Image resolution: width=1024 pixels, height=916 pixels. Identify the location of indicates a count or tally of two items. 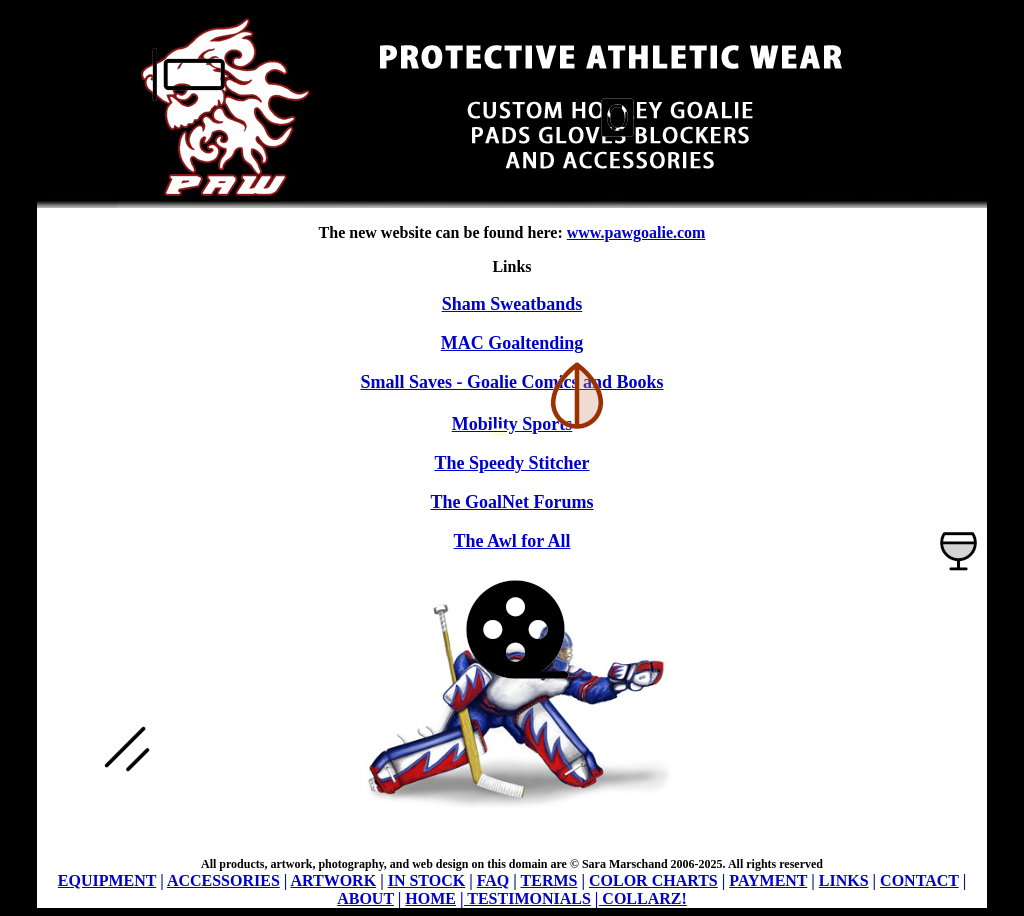
(128, 750).